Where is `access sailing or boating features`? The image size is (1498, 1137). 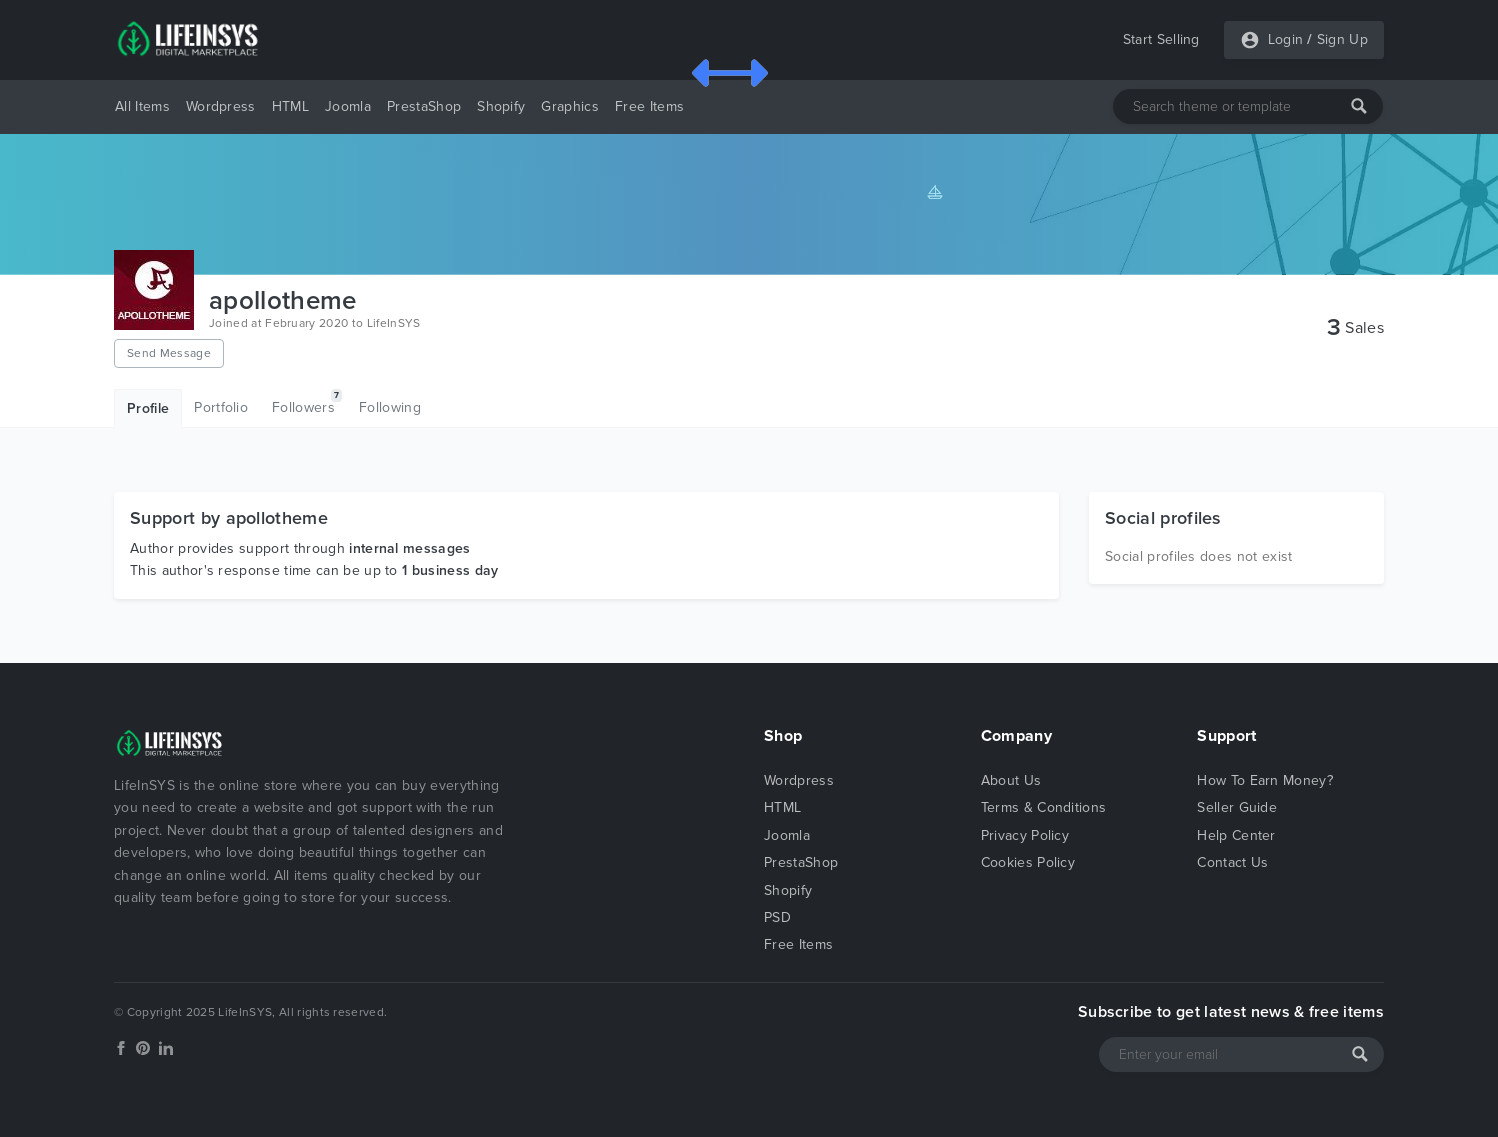 access sailing or boating features is located at coordinates (935, 193).